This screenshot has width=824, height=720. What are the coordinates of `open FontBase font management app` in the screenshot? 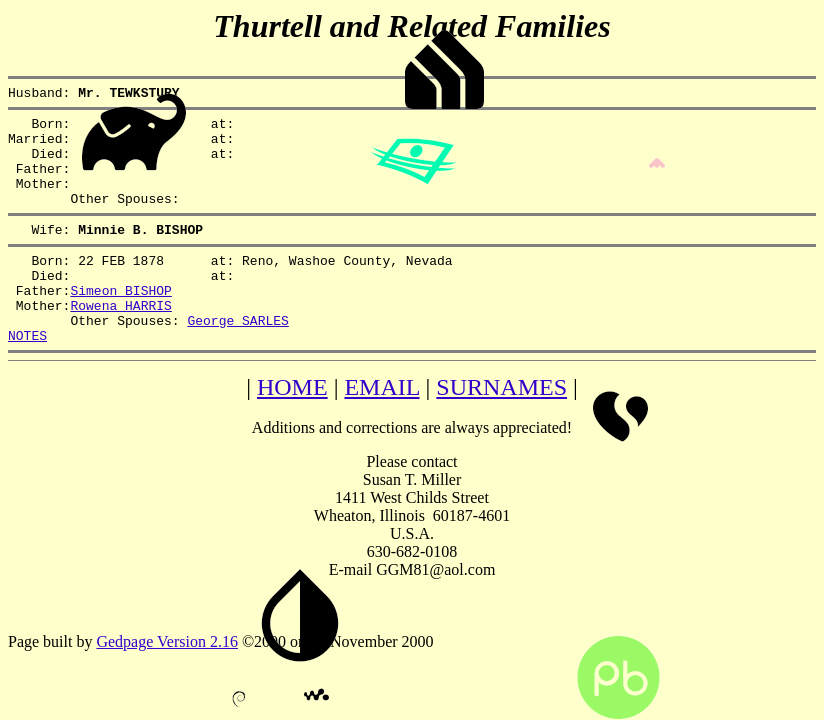 It's located at (657, 163).